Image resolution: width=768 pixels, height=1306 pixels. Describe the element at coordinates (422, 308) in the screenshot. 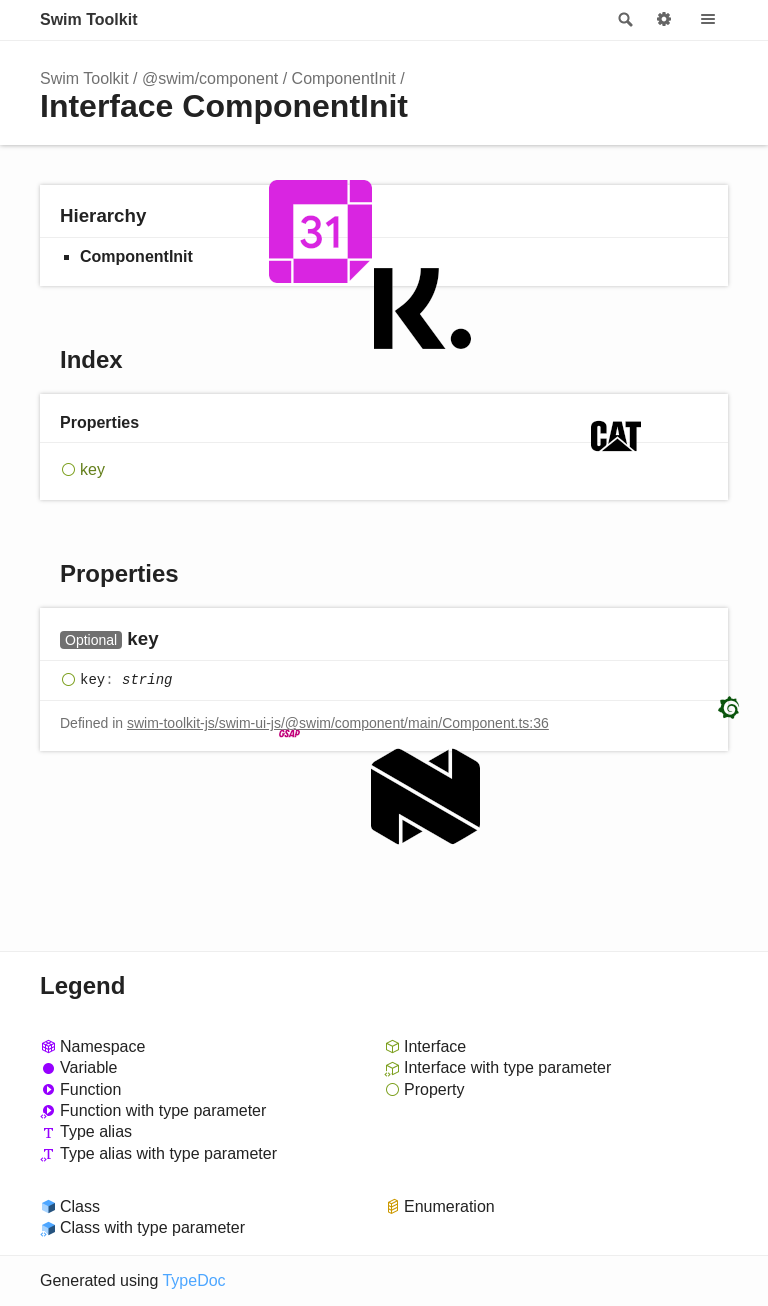

I see `pay with Klarna at checkout` at that location.